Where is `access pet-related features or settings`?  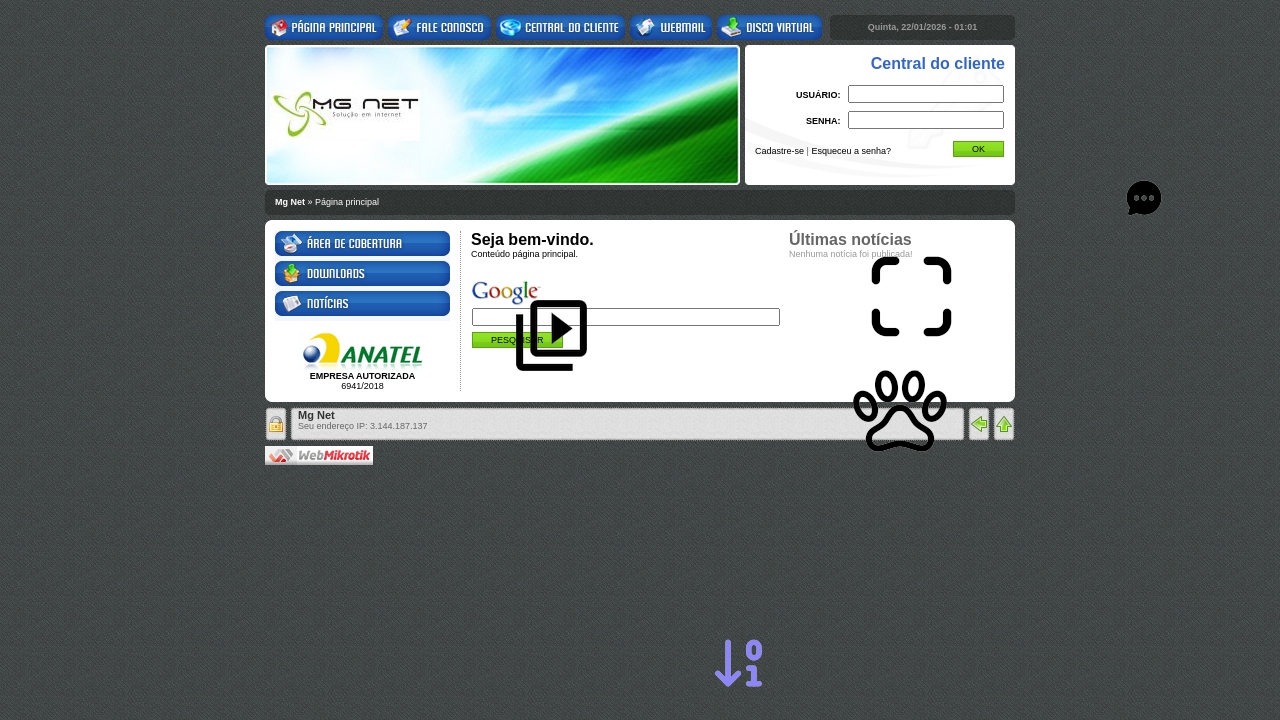 access pet-related features or settings is located at coordinates (900, 411).